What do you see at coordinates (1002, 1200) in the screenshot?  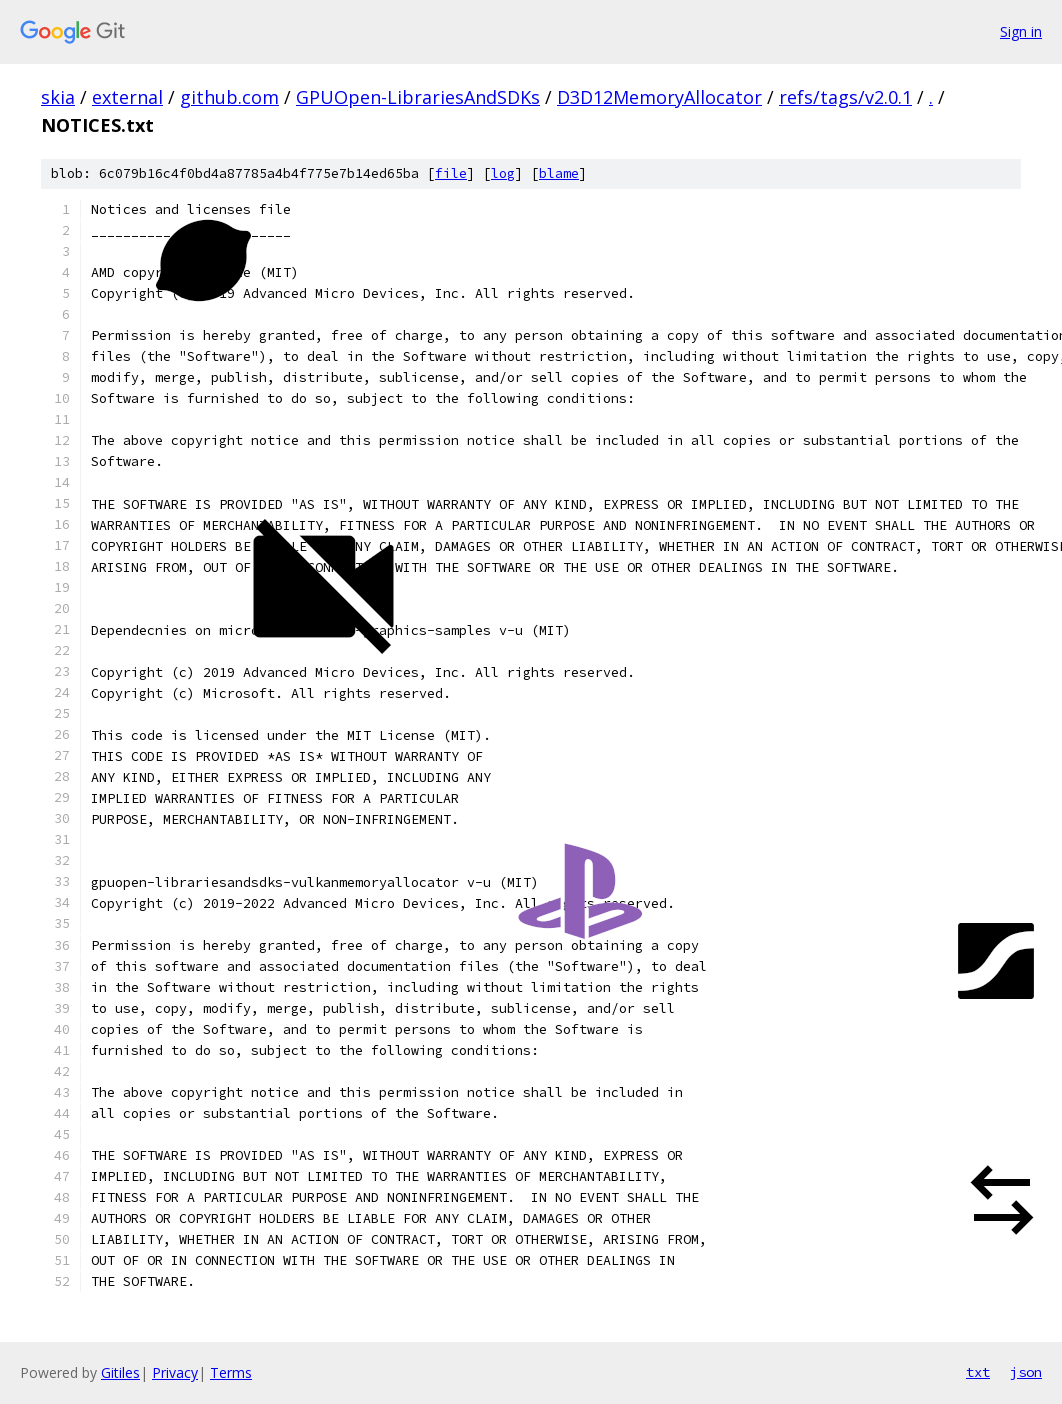 I see `swap or exchange items` at bounding box center [1002, 1200].